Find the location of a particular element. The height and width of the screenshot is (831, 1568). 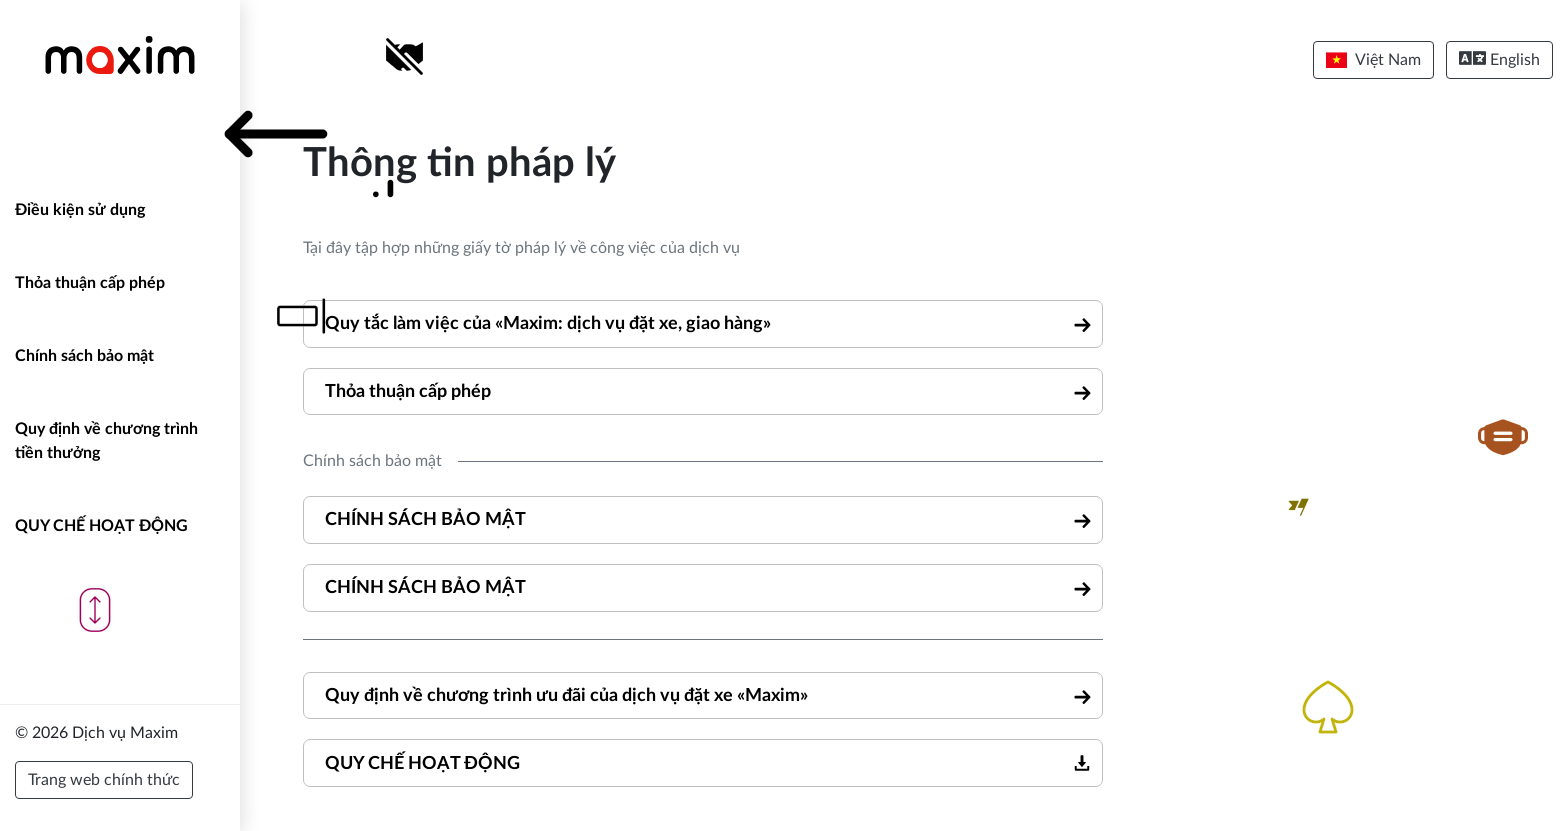

align content to the right is located at coordinates (302, 316).